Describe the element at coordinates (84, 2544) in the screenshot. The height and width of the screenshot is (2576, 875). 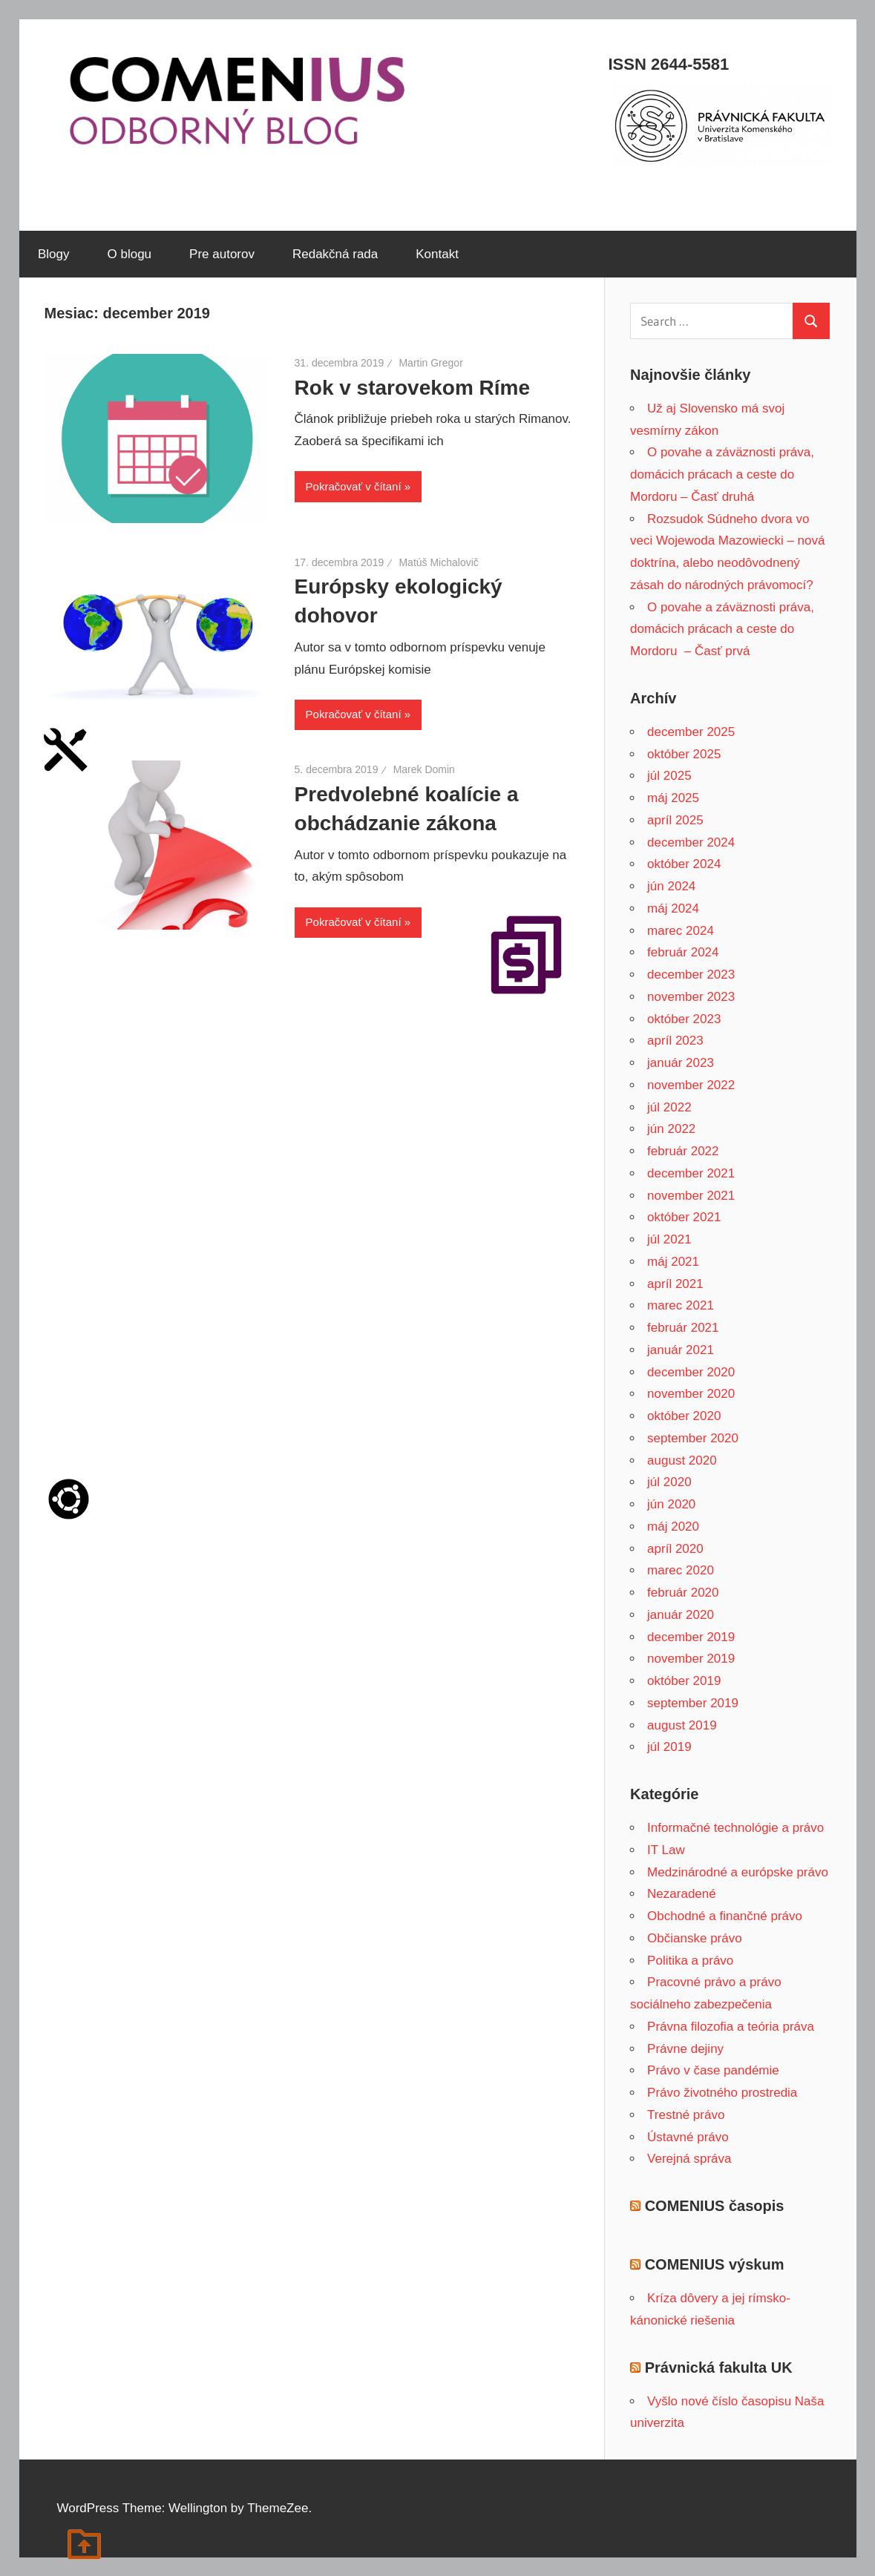
I see `upload files to a folder` at that location.